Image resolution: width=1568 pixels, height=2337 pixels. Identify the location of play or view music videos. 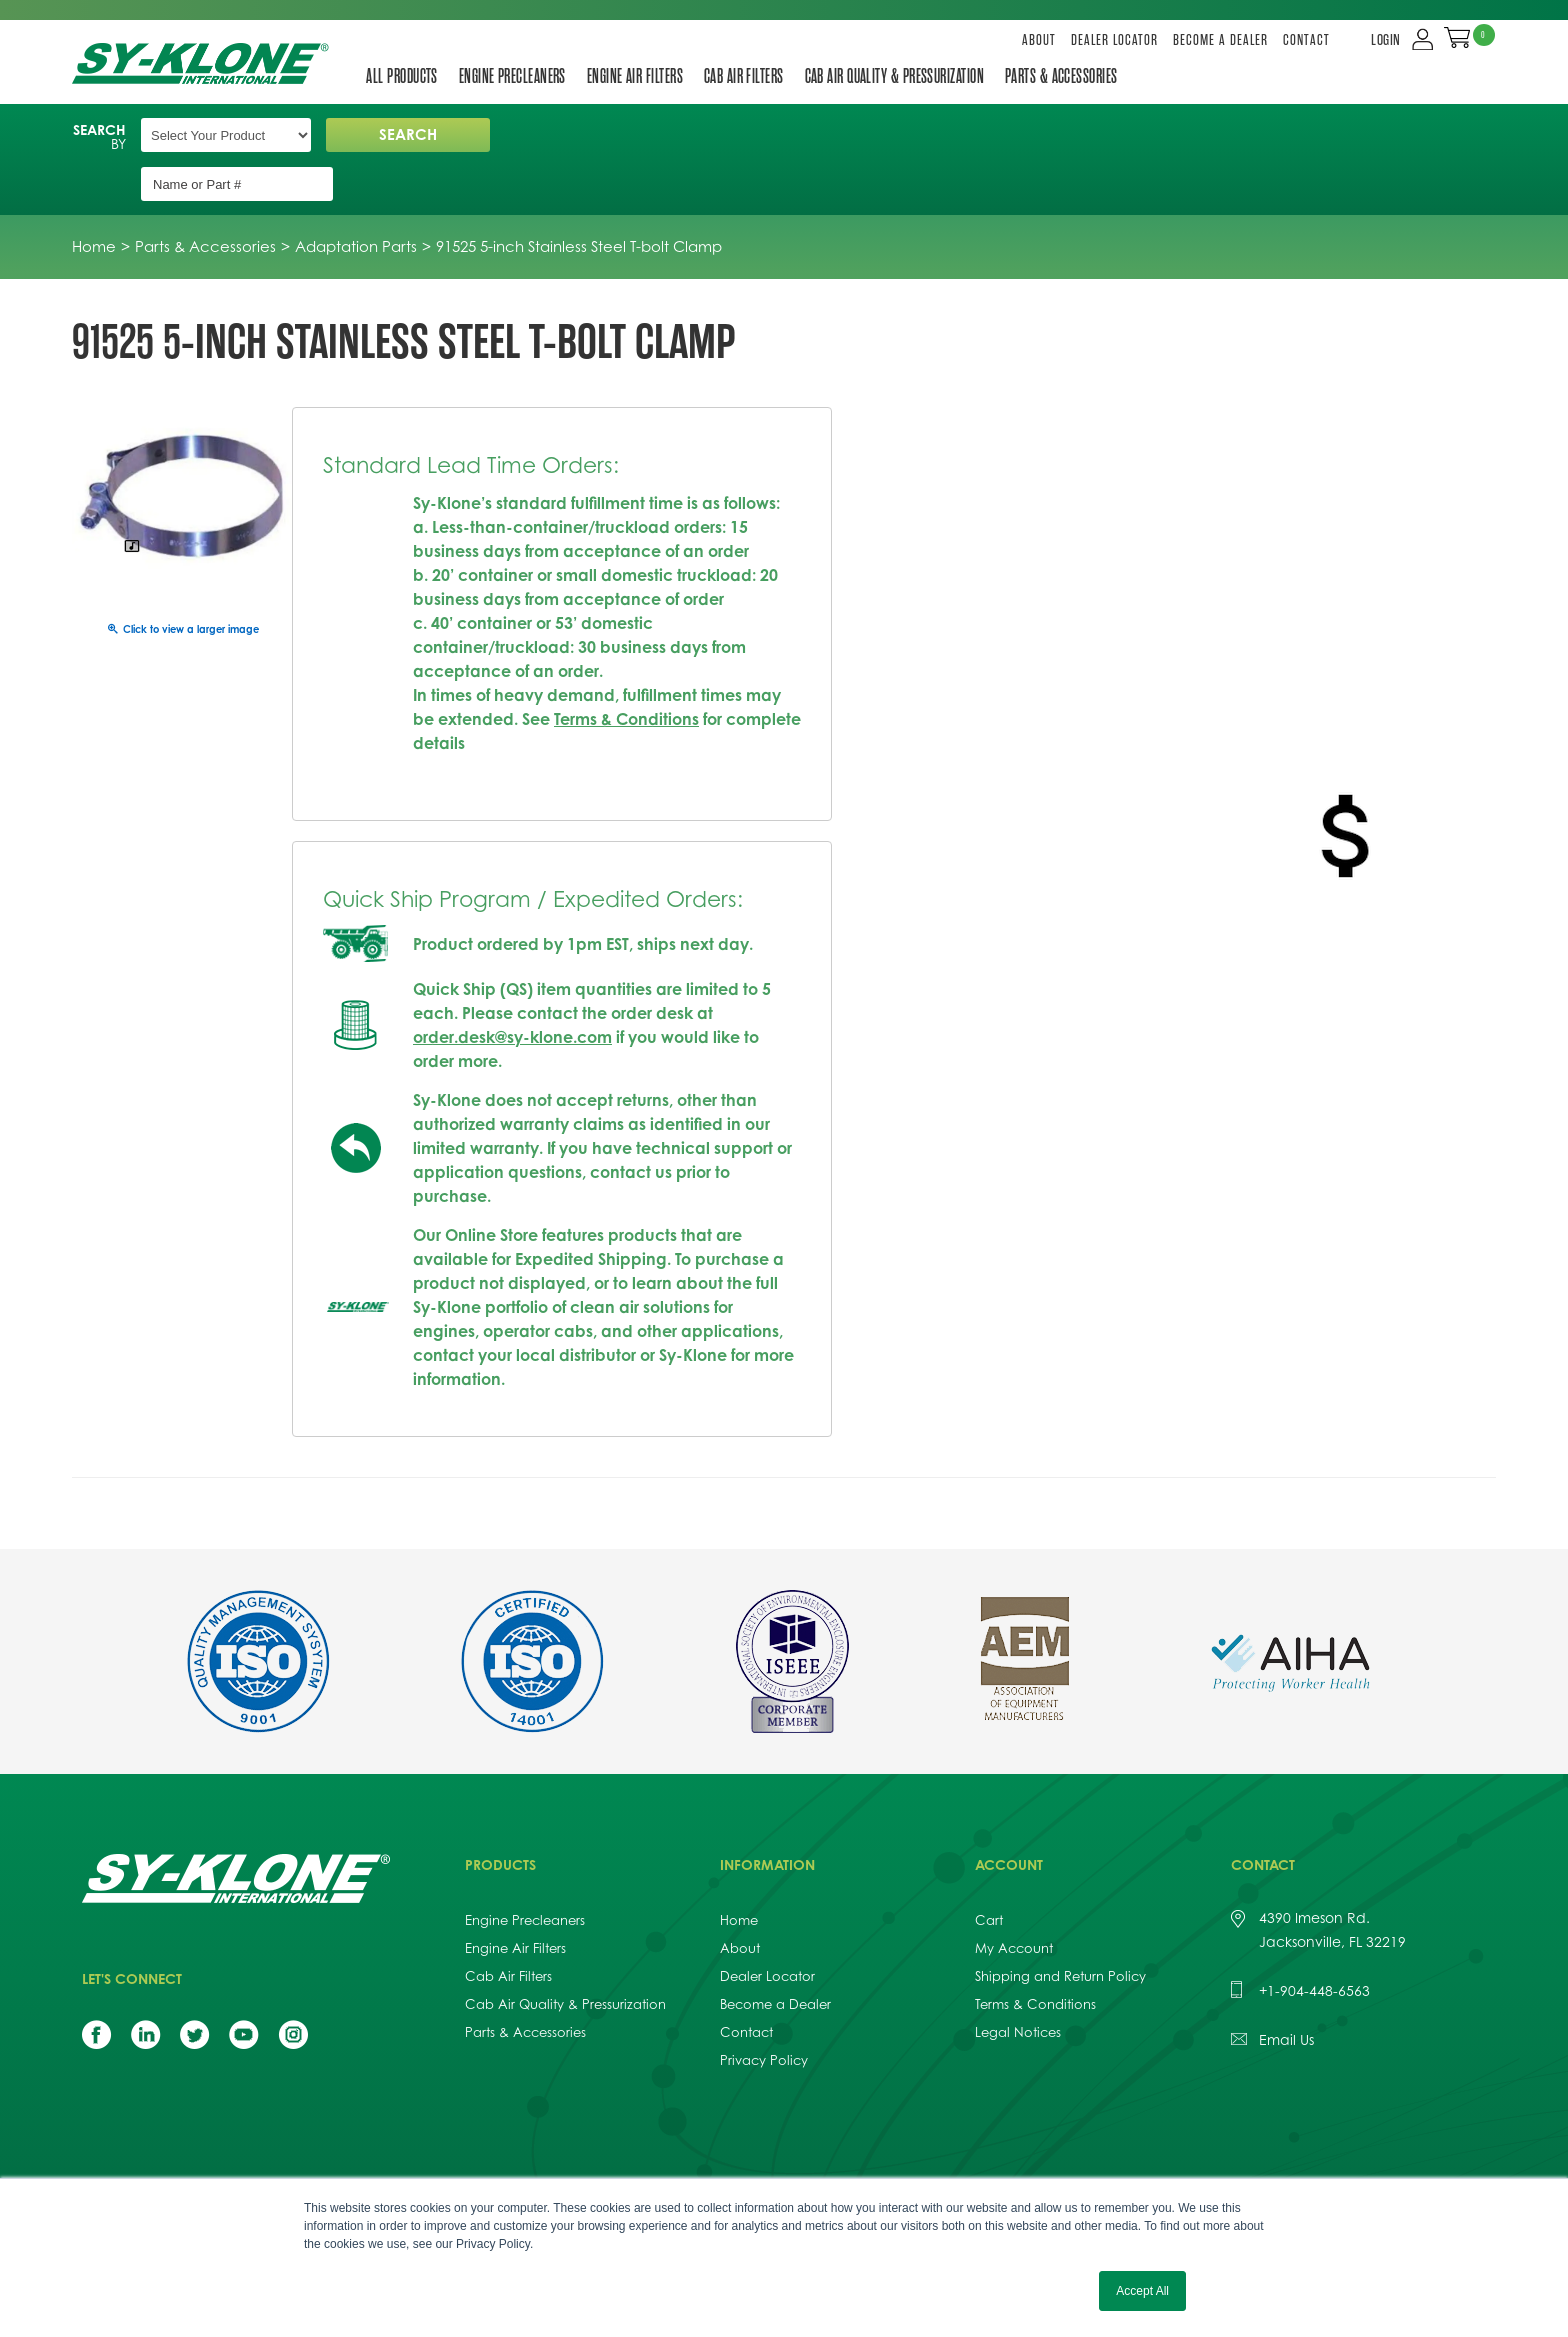
(132, 546).